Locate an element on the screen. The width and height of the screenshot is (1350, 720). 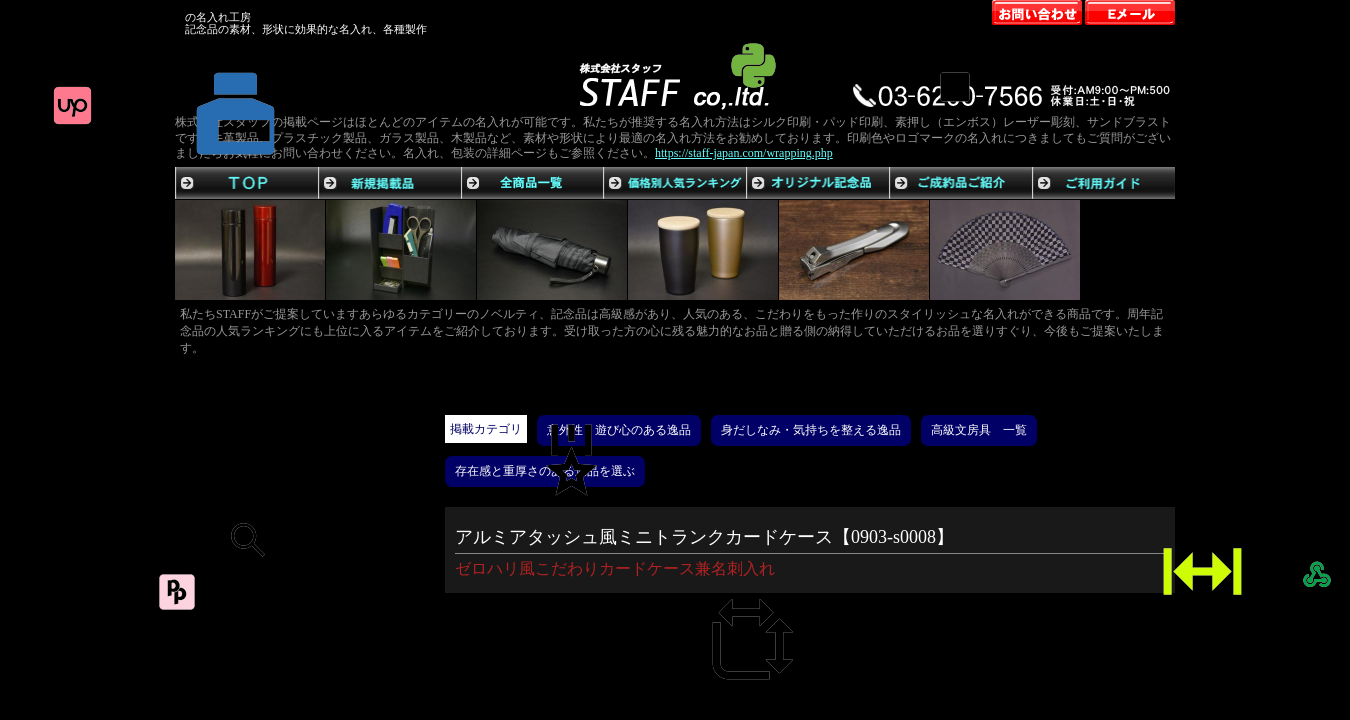
configure webhook integrations is located at coordinates (1317, 575).